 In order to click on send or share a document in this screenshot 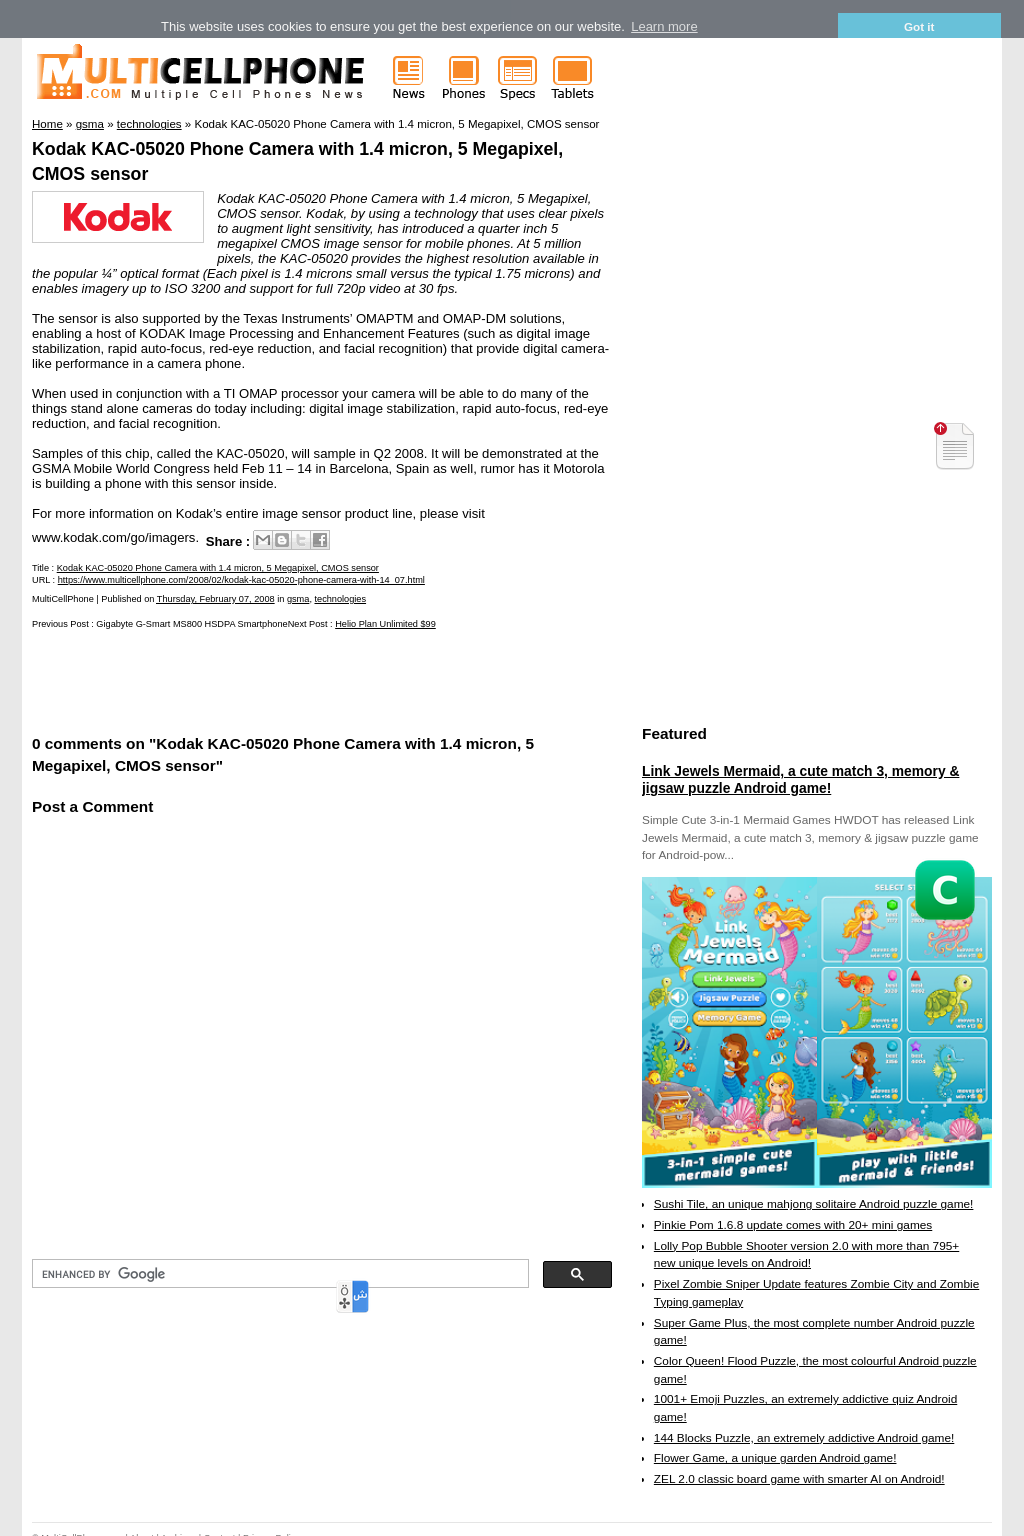, I will do `click(955, 446)`.